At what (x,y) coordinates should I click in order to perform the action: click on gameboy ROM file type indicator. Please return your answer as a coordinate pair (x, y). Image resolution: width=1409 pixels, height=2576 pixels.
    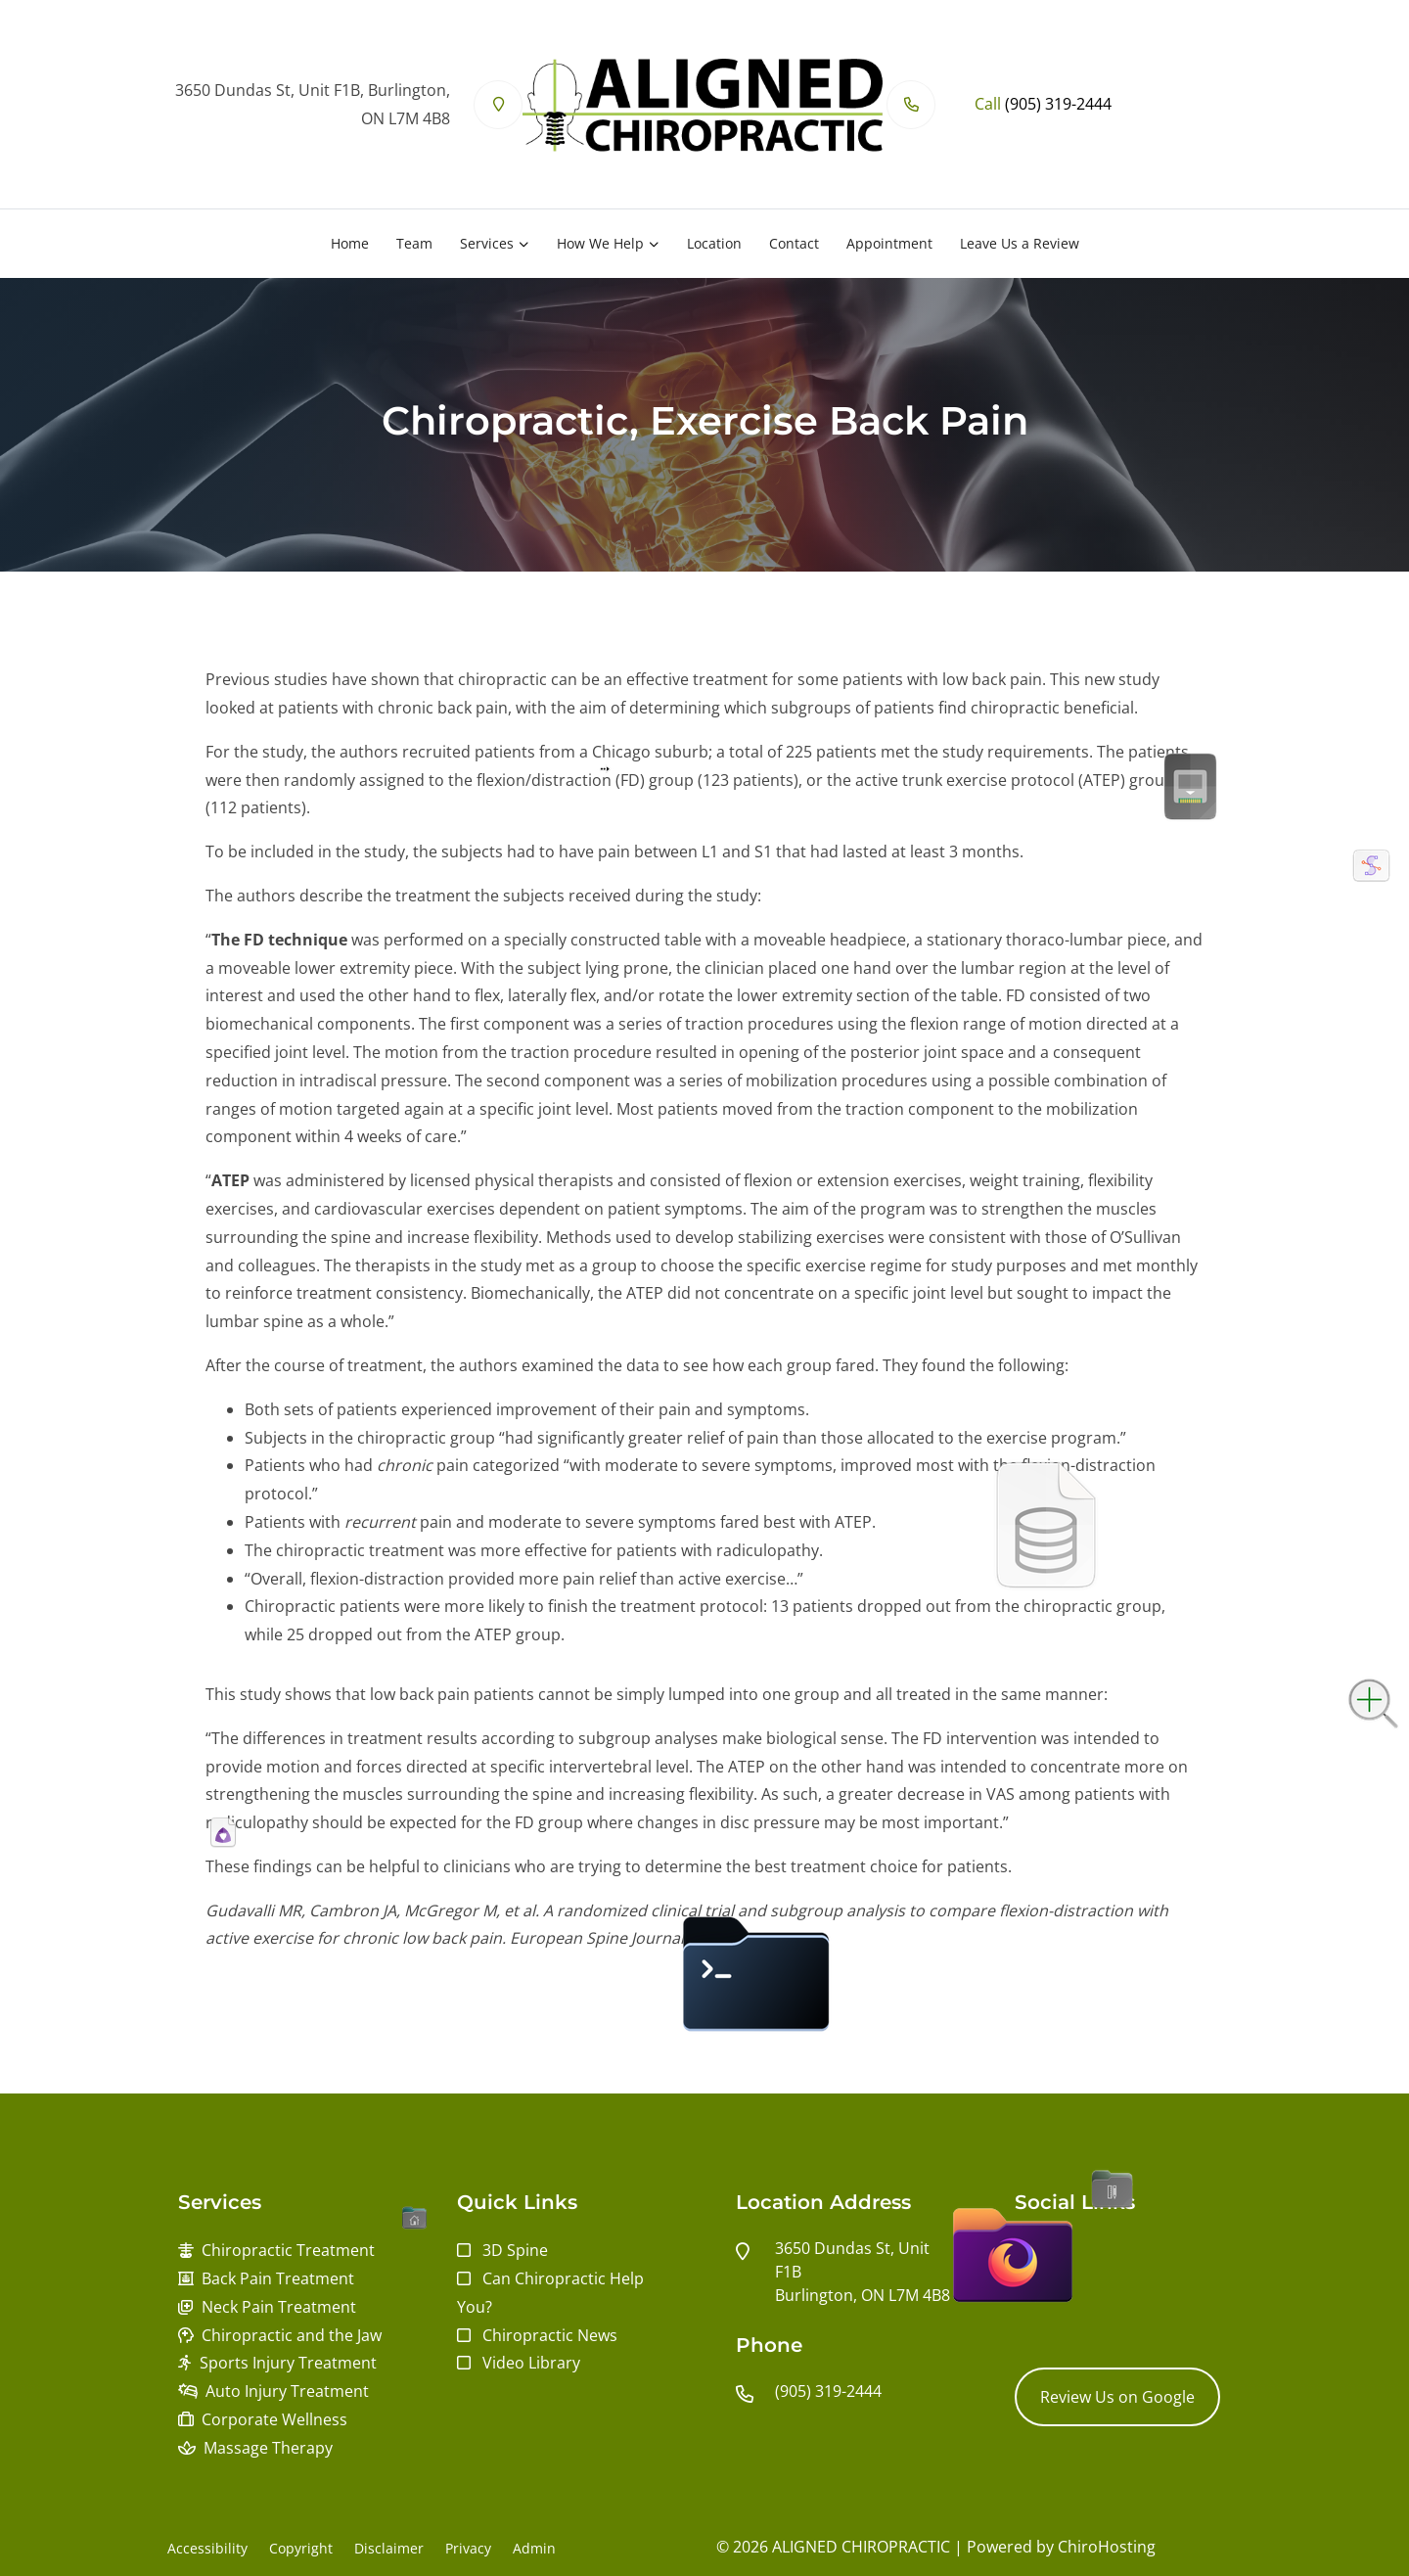
    Looking at the image, I should click on (1190, 786).